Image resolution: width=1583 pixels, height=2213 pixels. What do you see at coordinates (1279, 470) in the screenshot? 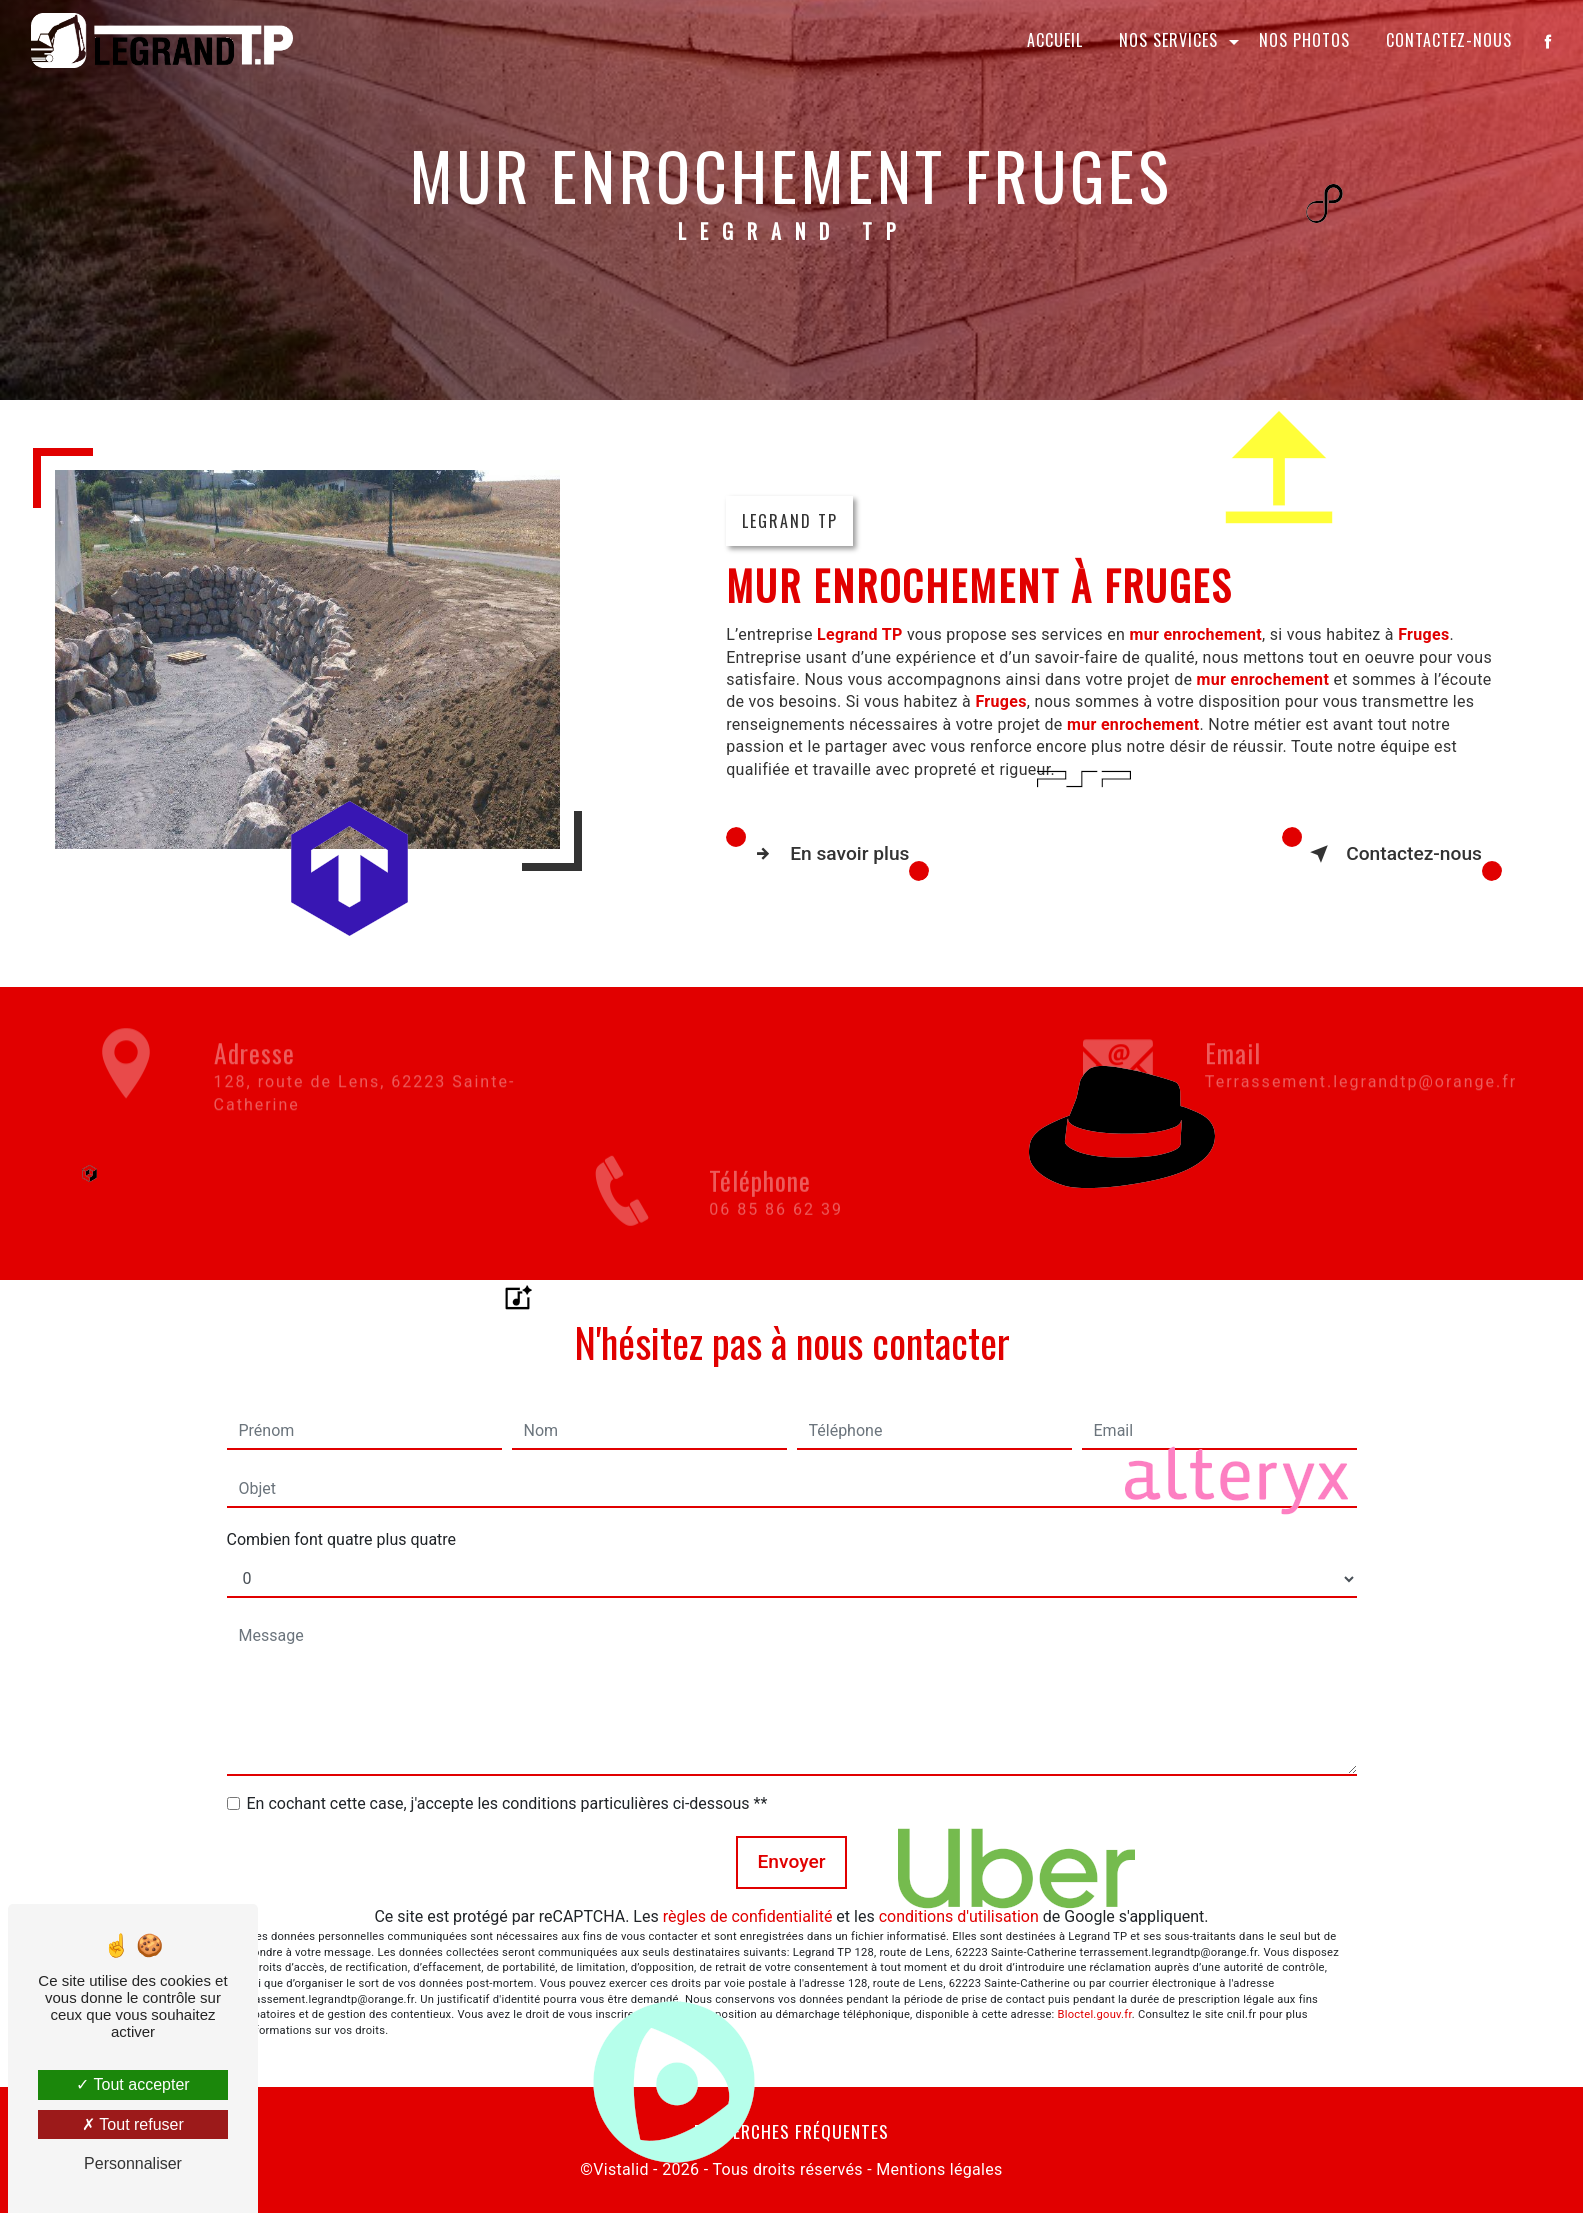
I see `upload a file or document` at bounding box center [1279, 470].